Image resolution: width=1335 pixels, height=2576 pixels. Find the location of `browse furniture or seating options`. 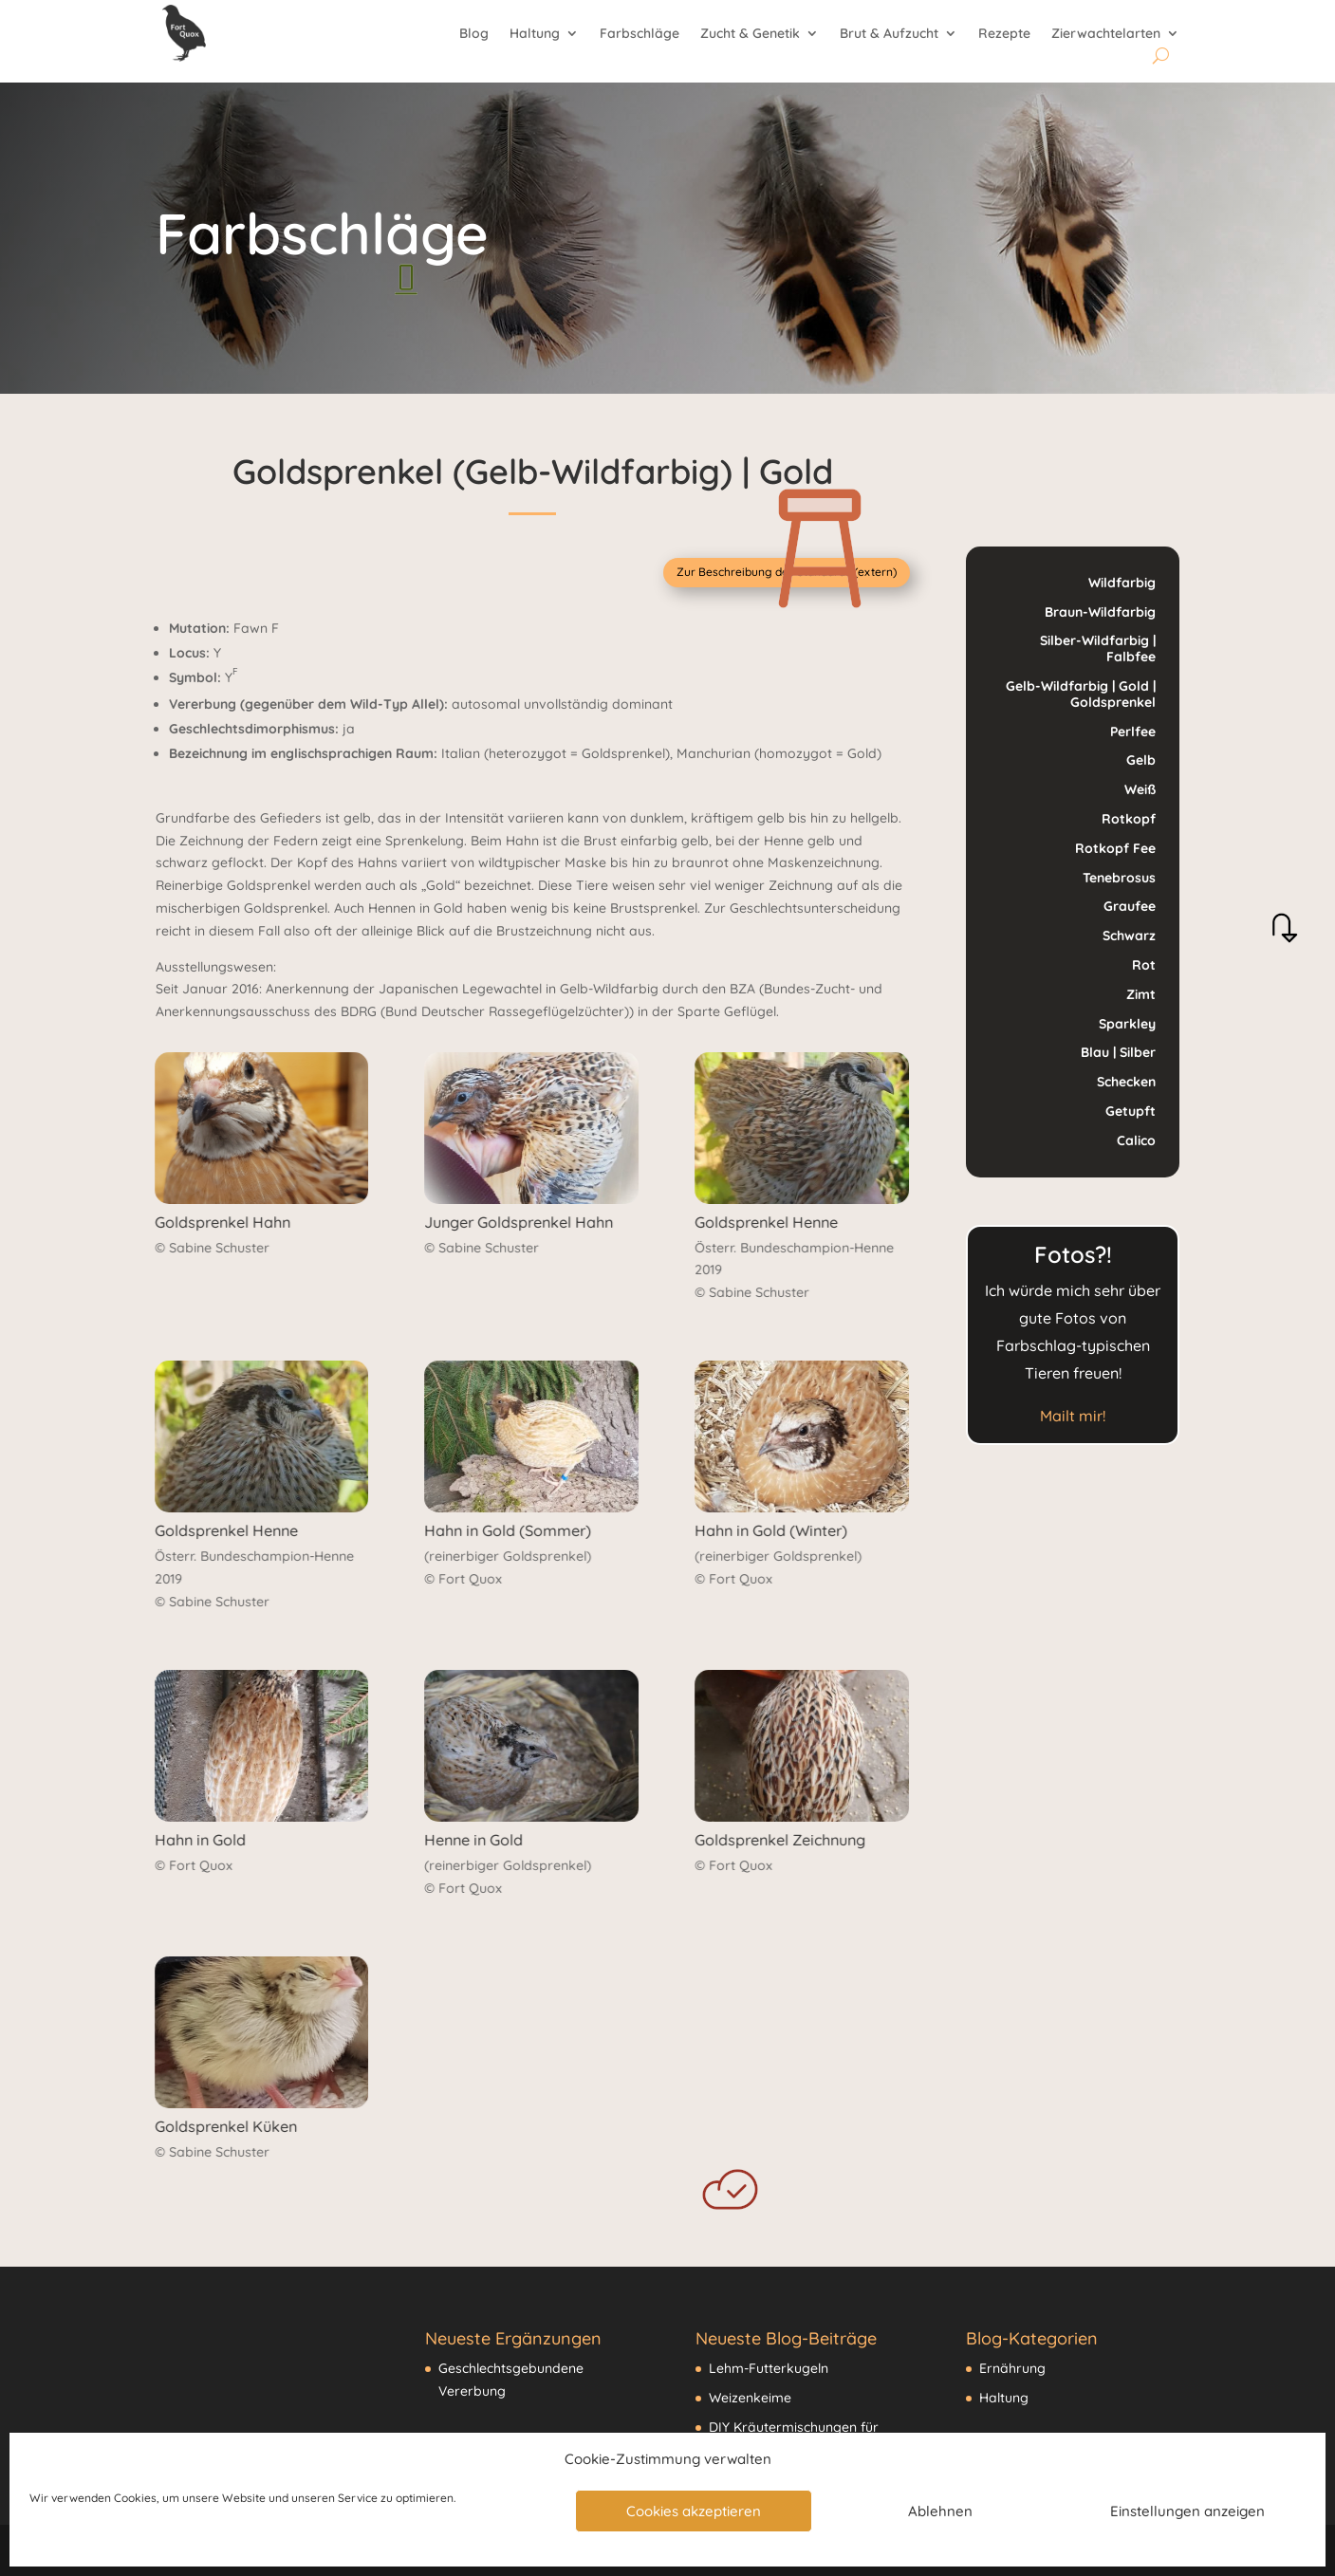

browse furniture or seating options is located at coordinates (820, 548).